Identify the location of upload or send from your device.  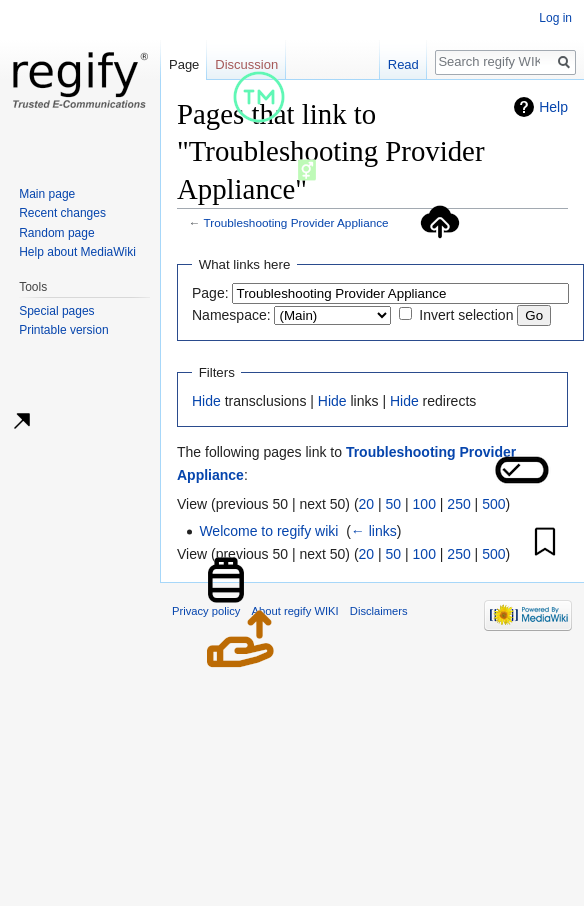
(242, 642).